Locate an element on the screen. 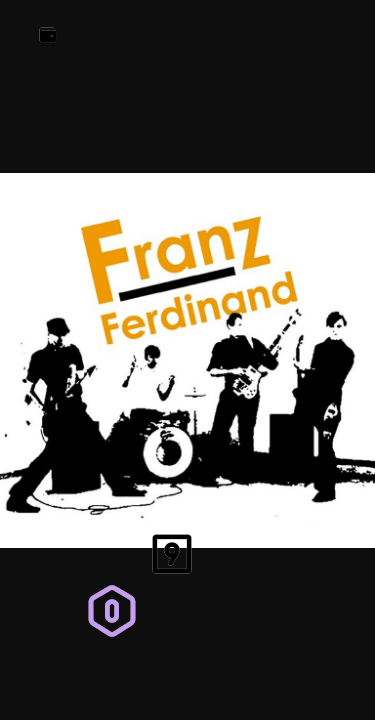 This screenshot has width=375, height=720. select the number nine is located at coordinates (172, 554).